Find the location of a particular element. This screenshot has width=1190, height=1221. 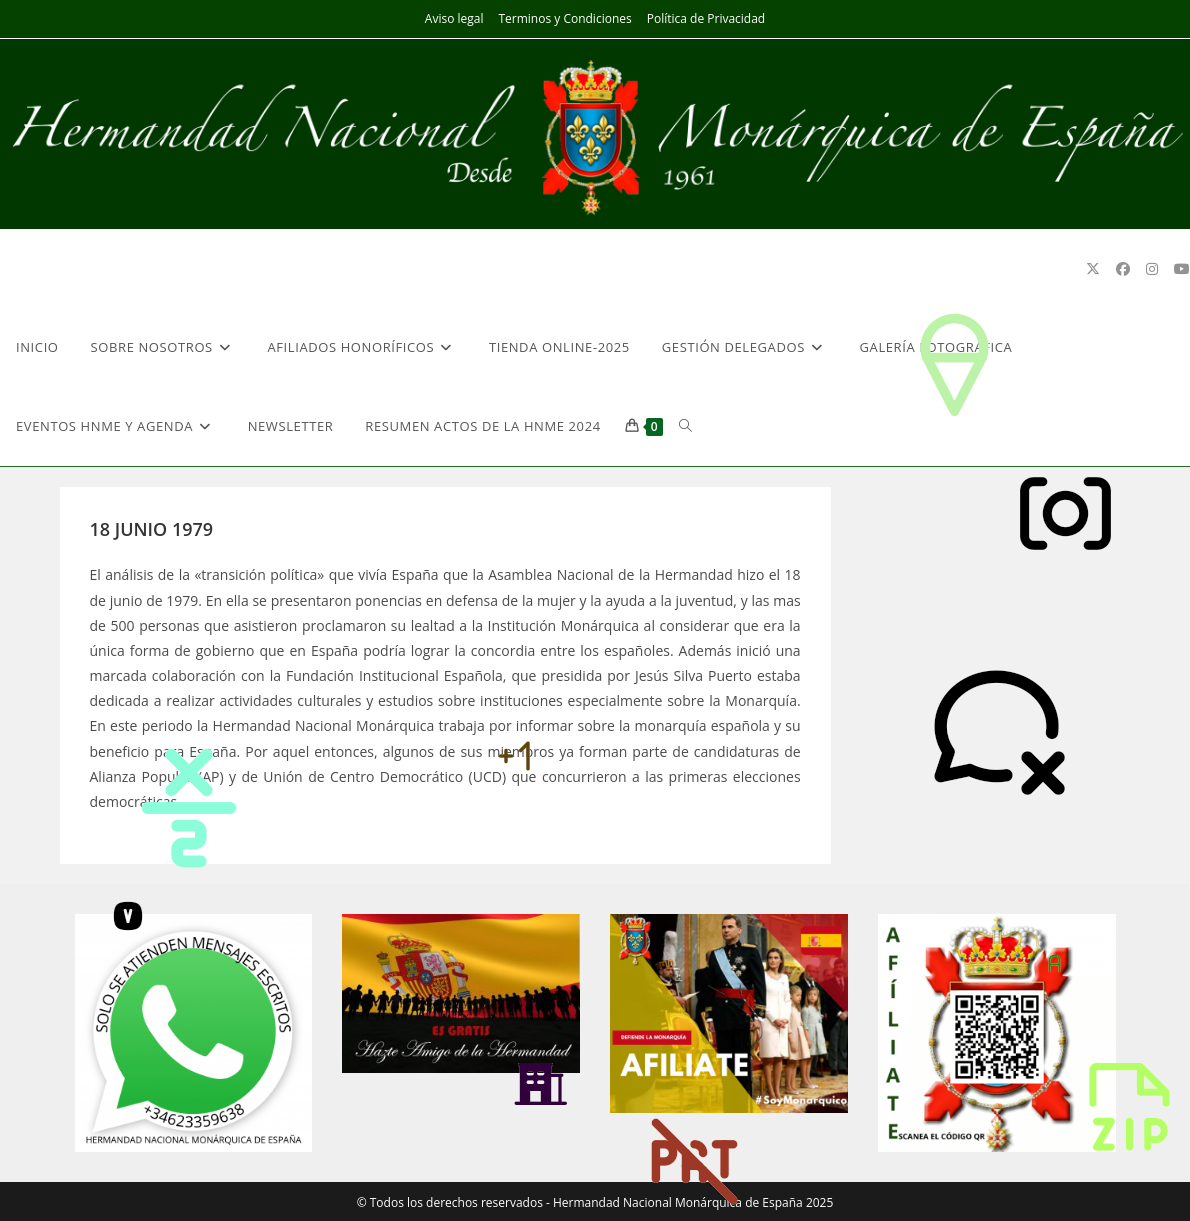

indicates a verified status or badge is located at coordinates (128, 916).